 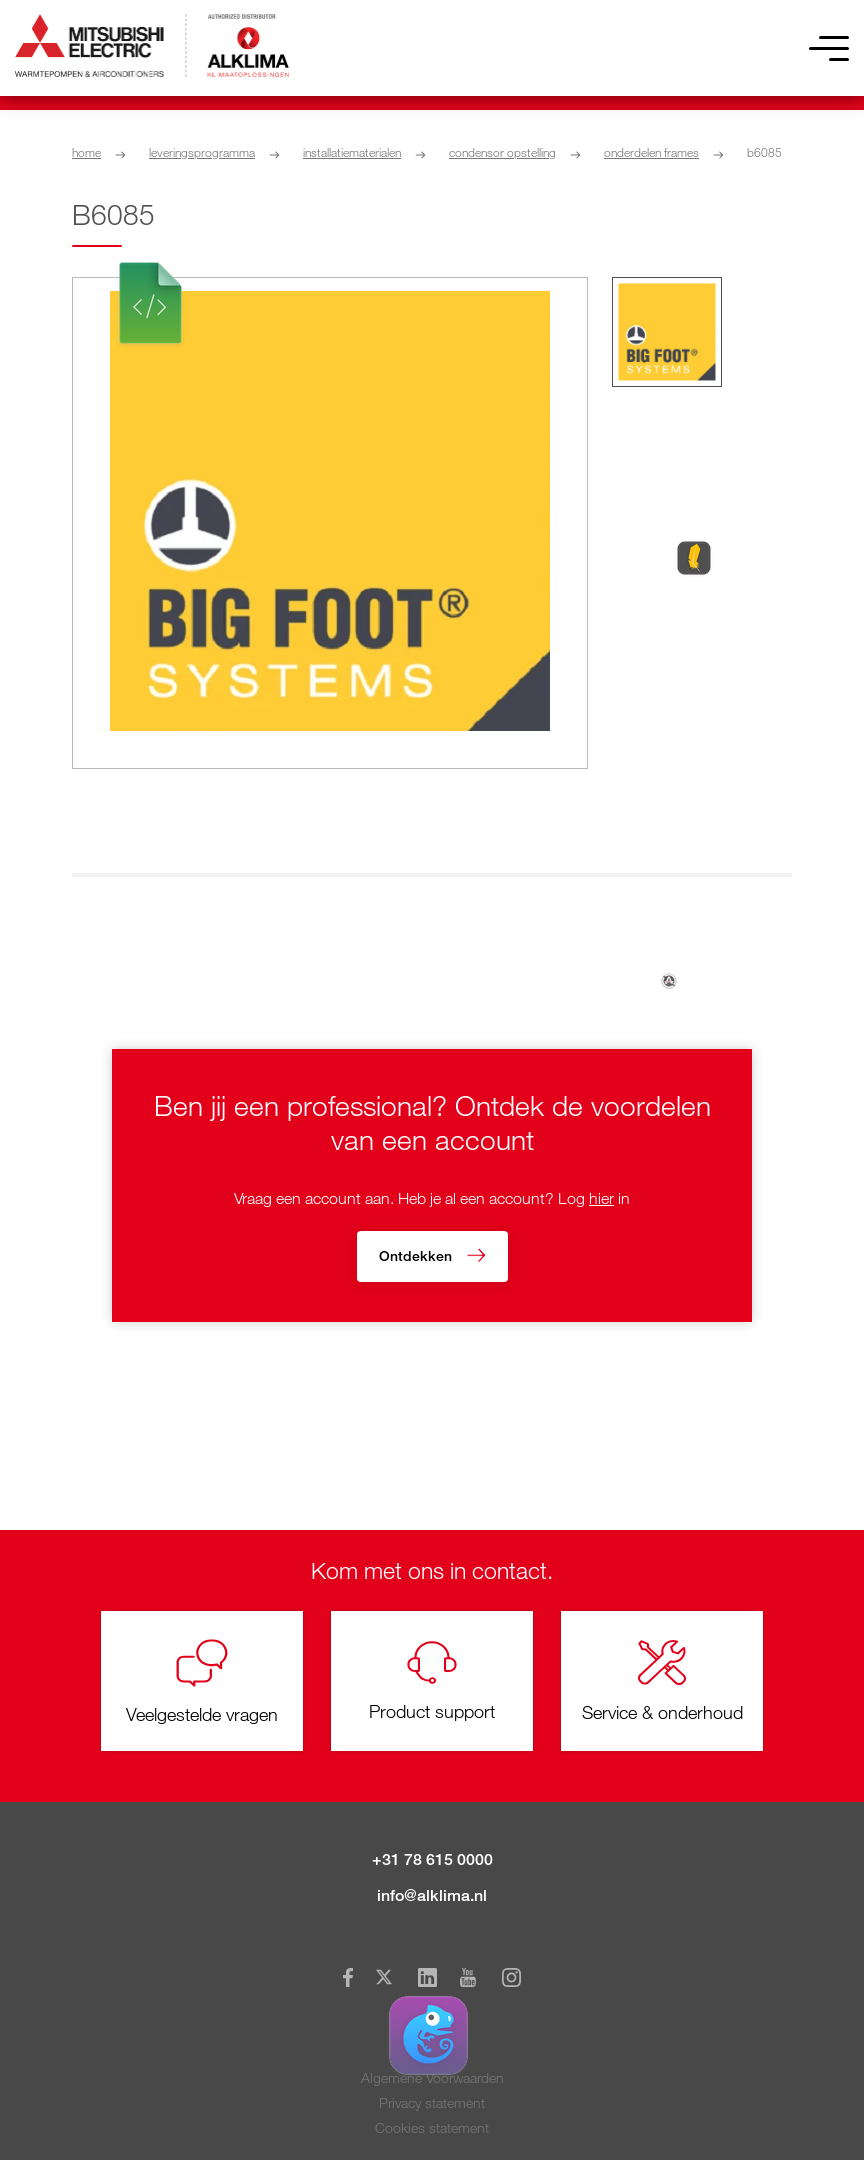 I want to click on a qt resource file used in nokia/qt development, so click(x=150, y=304).